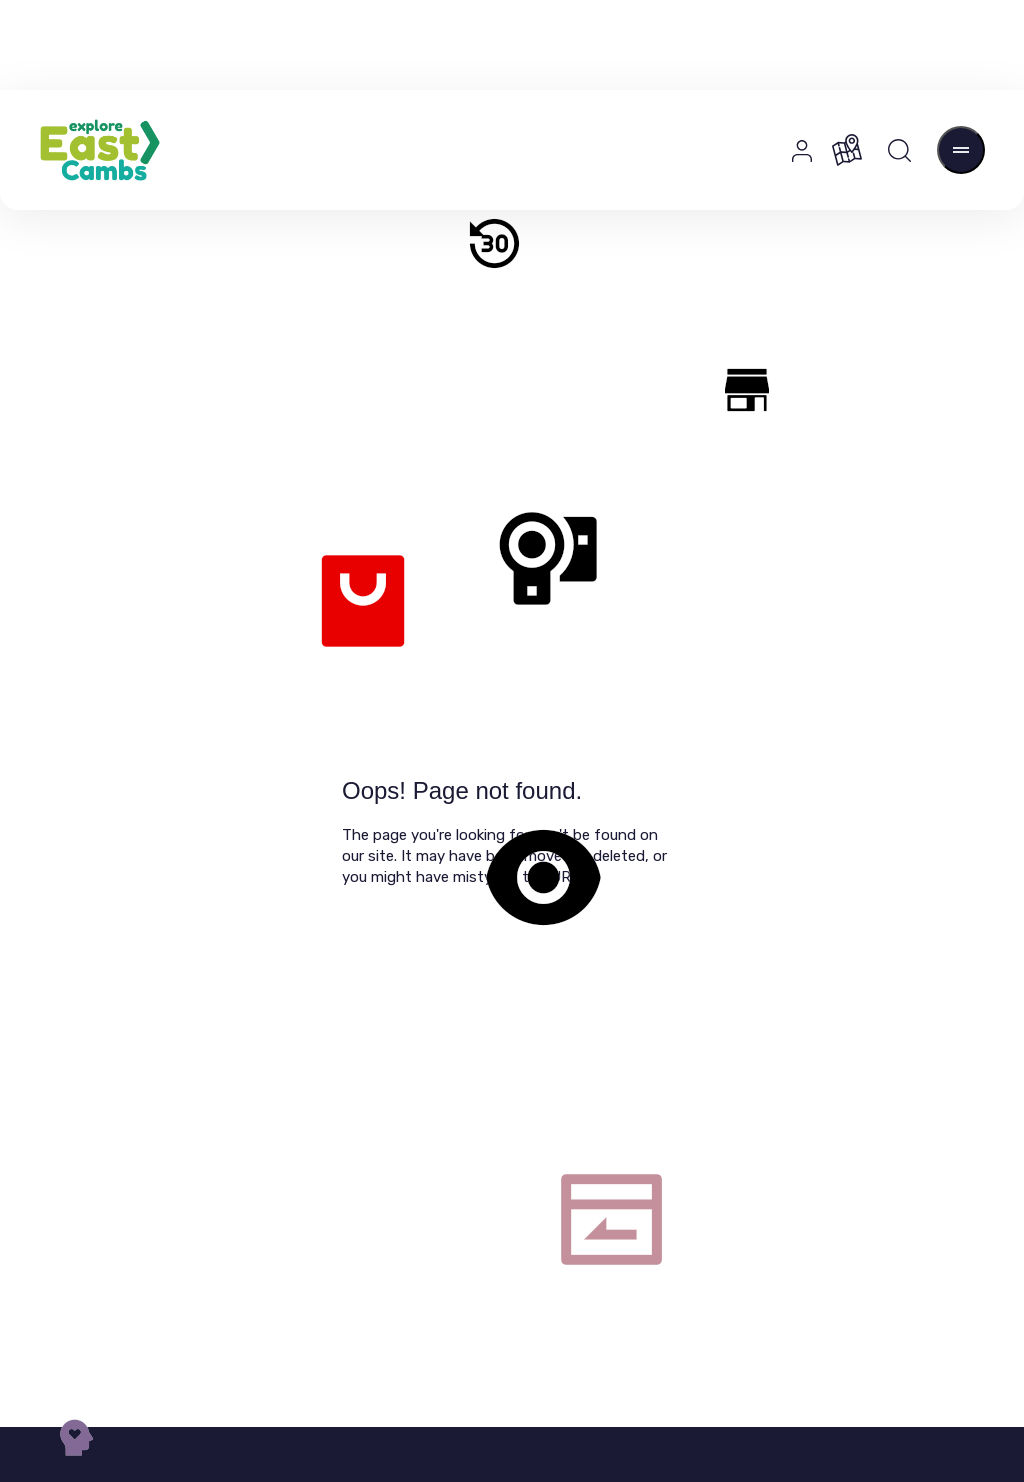  I want to click on open the home assistant community store, so click(747, 390).